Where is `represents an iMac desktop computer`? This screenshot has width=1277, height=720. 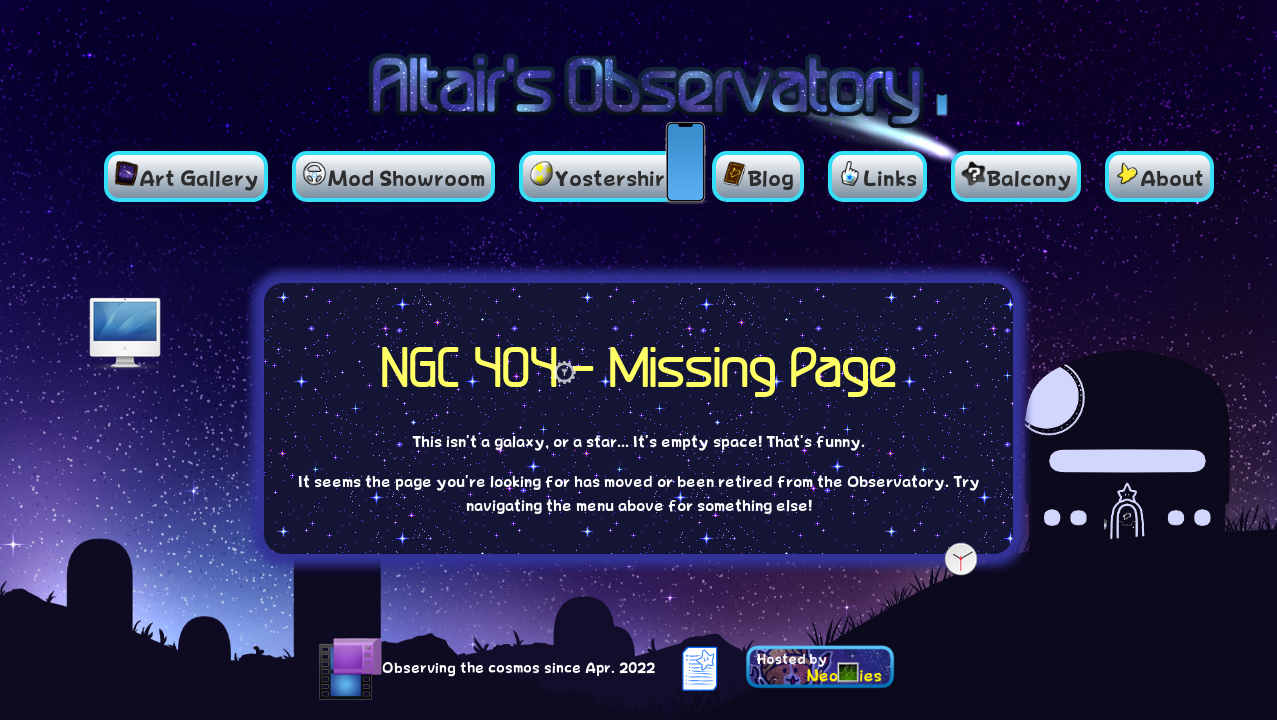
represents an iMac desktop computer is located at coordinates (125, 329).